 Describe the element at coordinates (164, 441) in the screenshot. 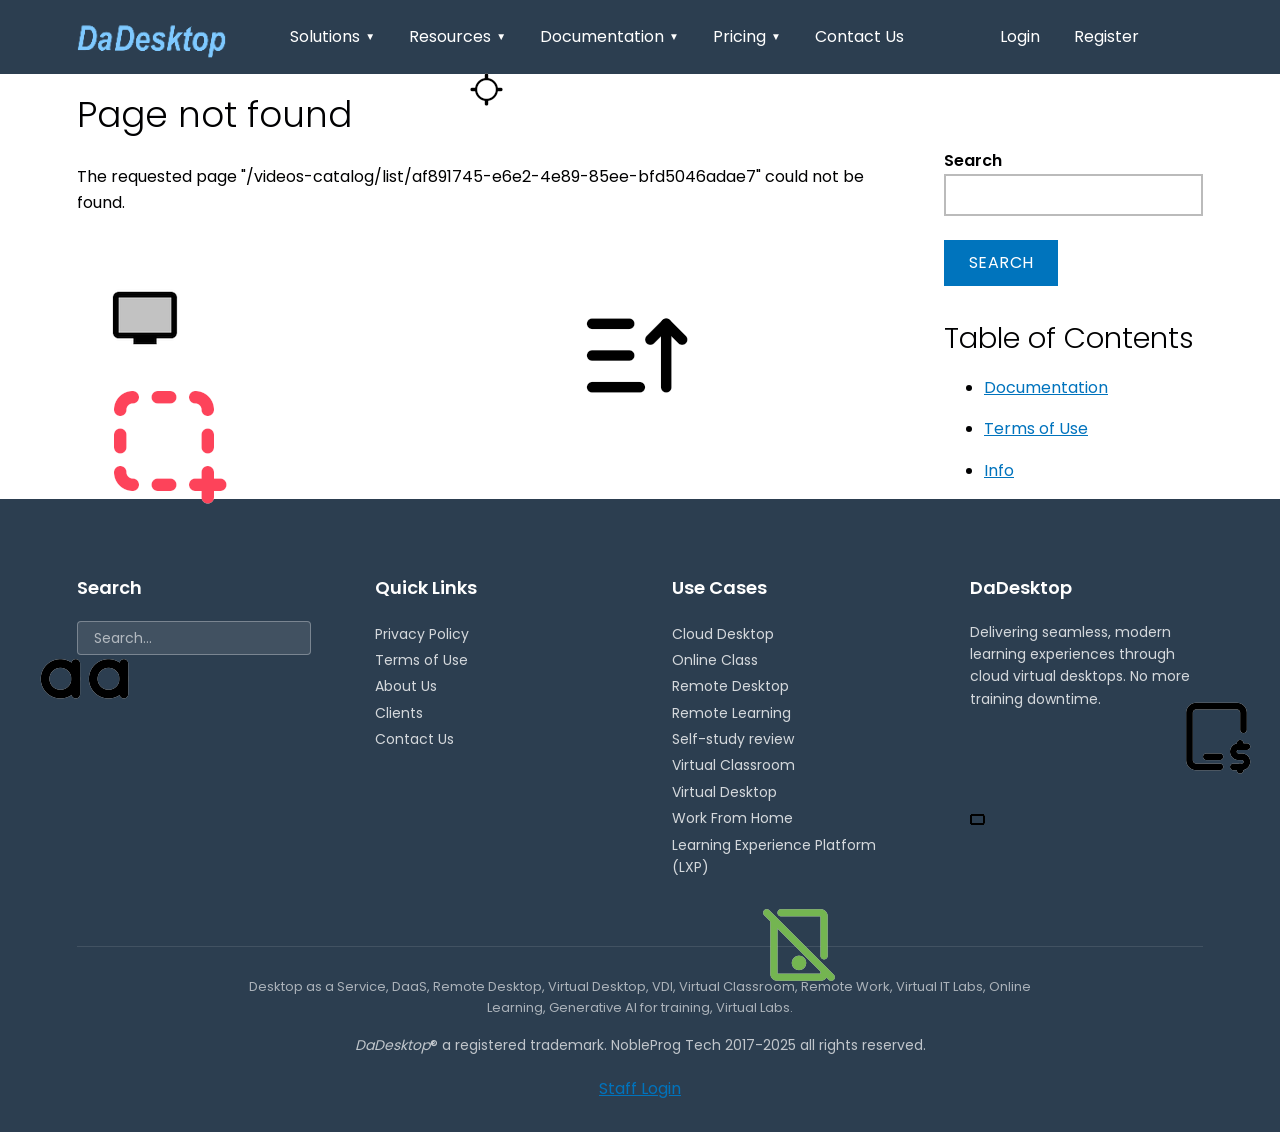

I see `take a screenshot of the current screen` at that location.